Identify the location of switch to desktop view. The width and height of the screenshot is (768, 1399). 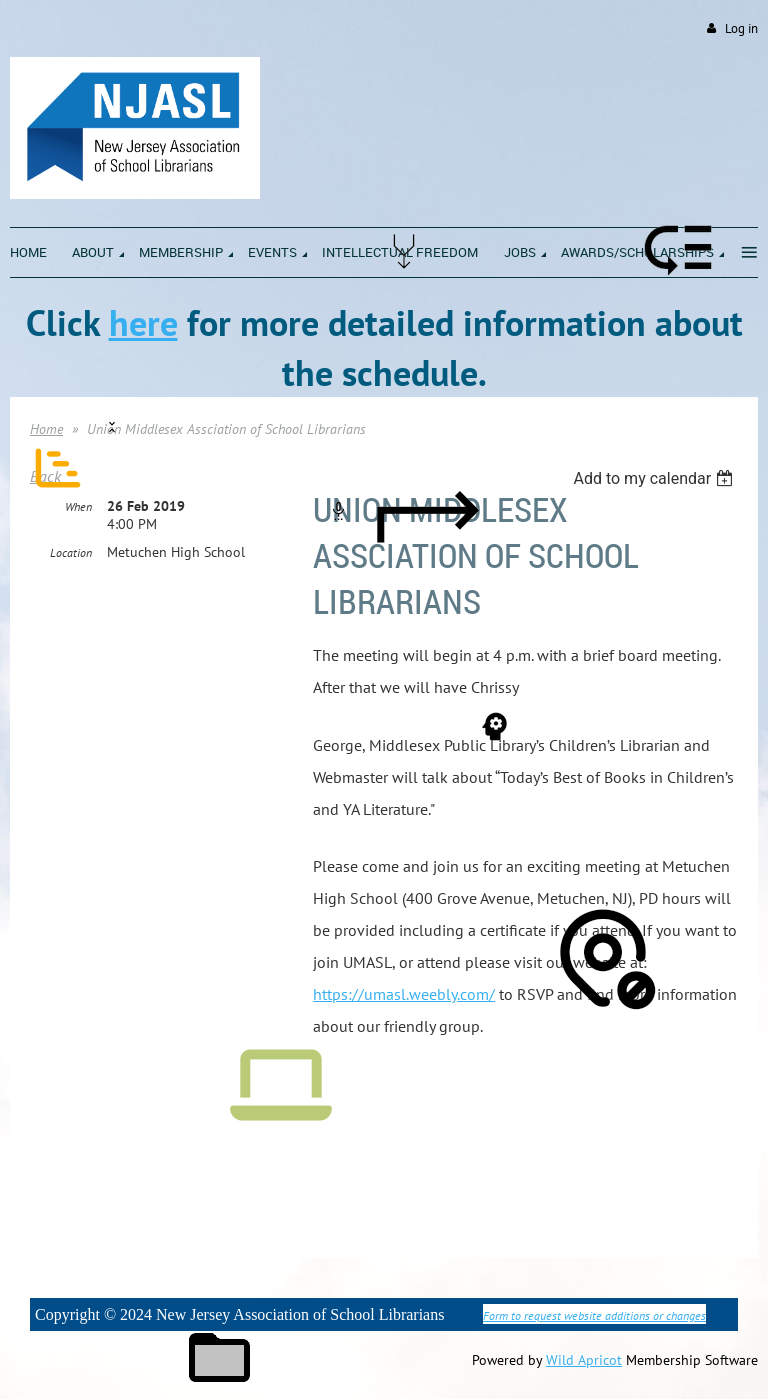
(281, 1085).